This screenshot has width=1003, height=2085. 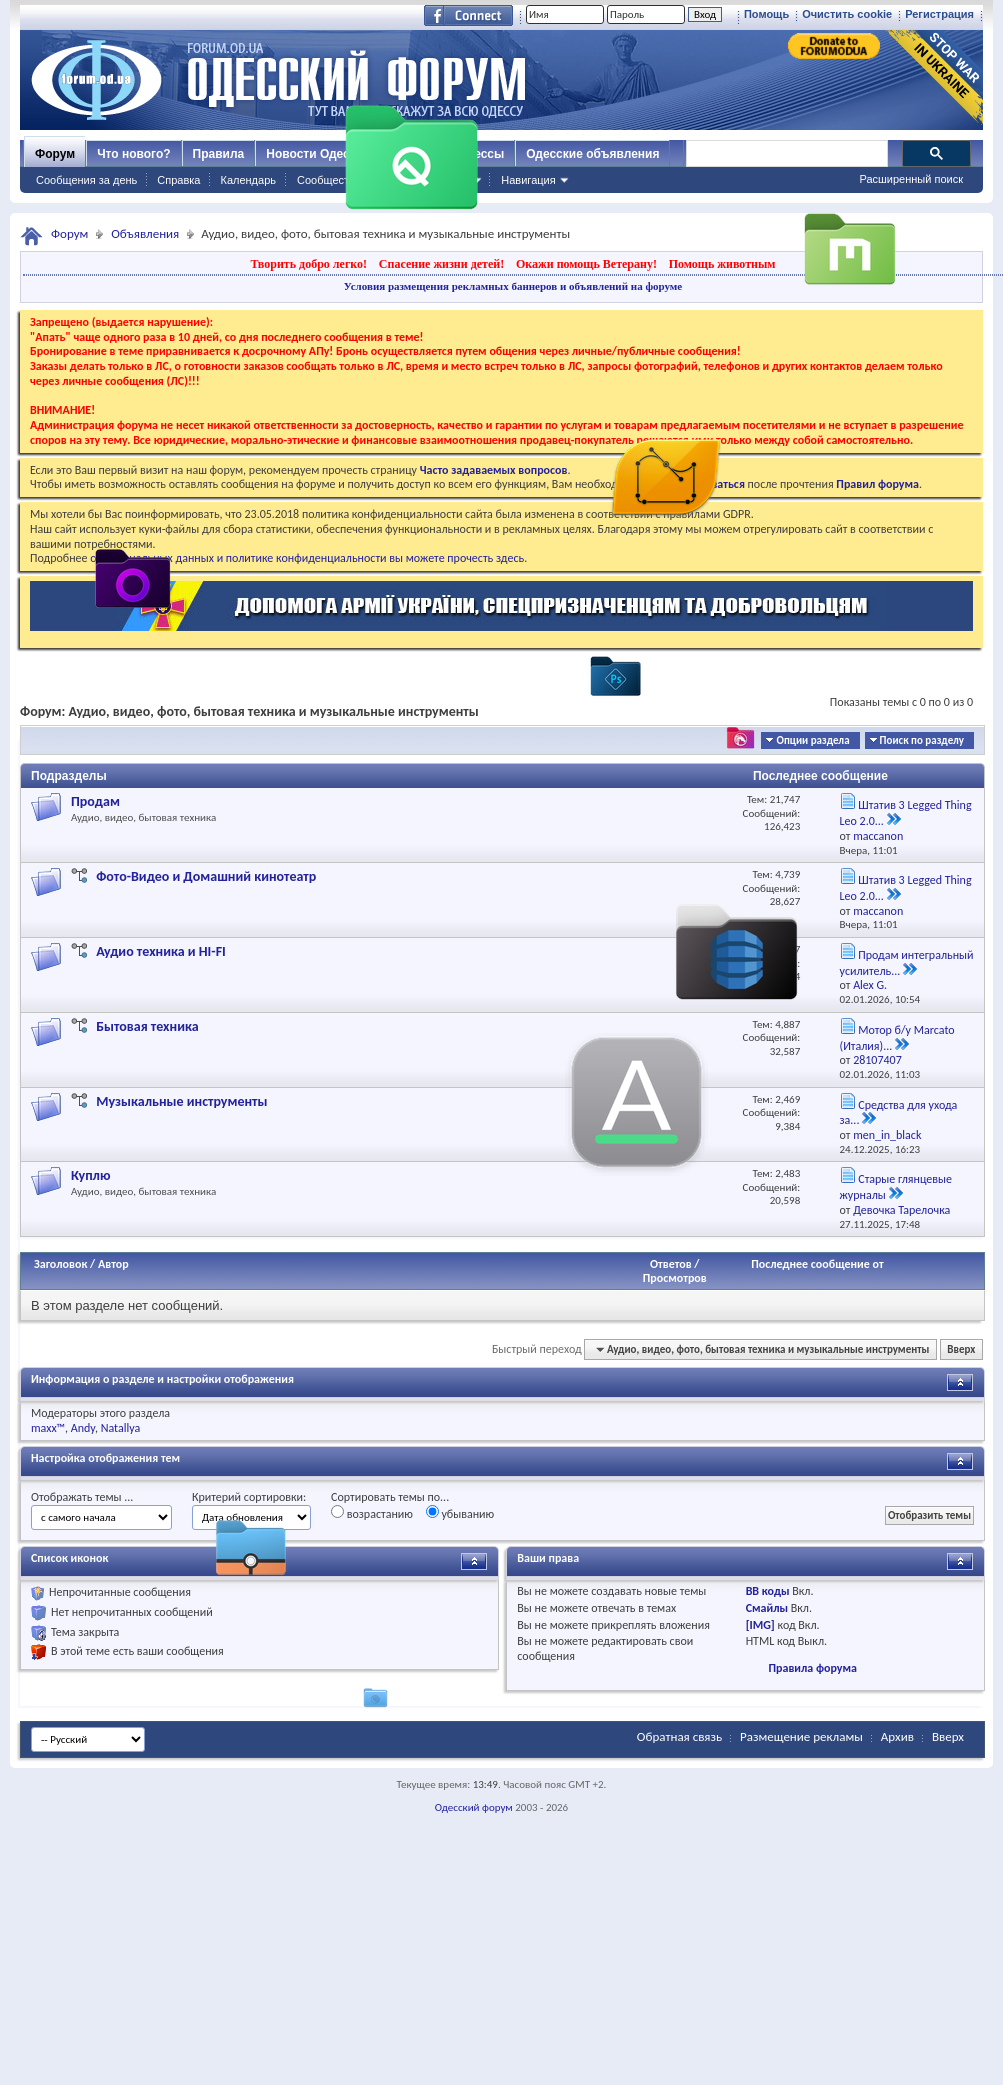 I want to click on open dynamodb database files folder, so click(x=736, y=955).